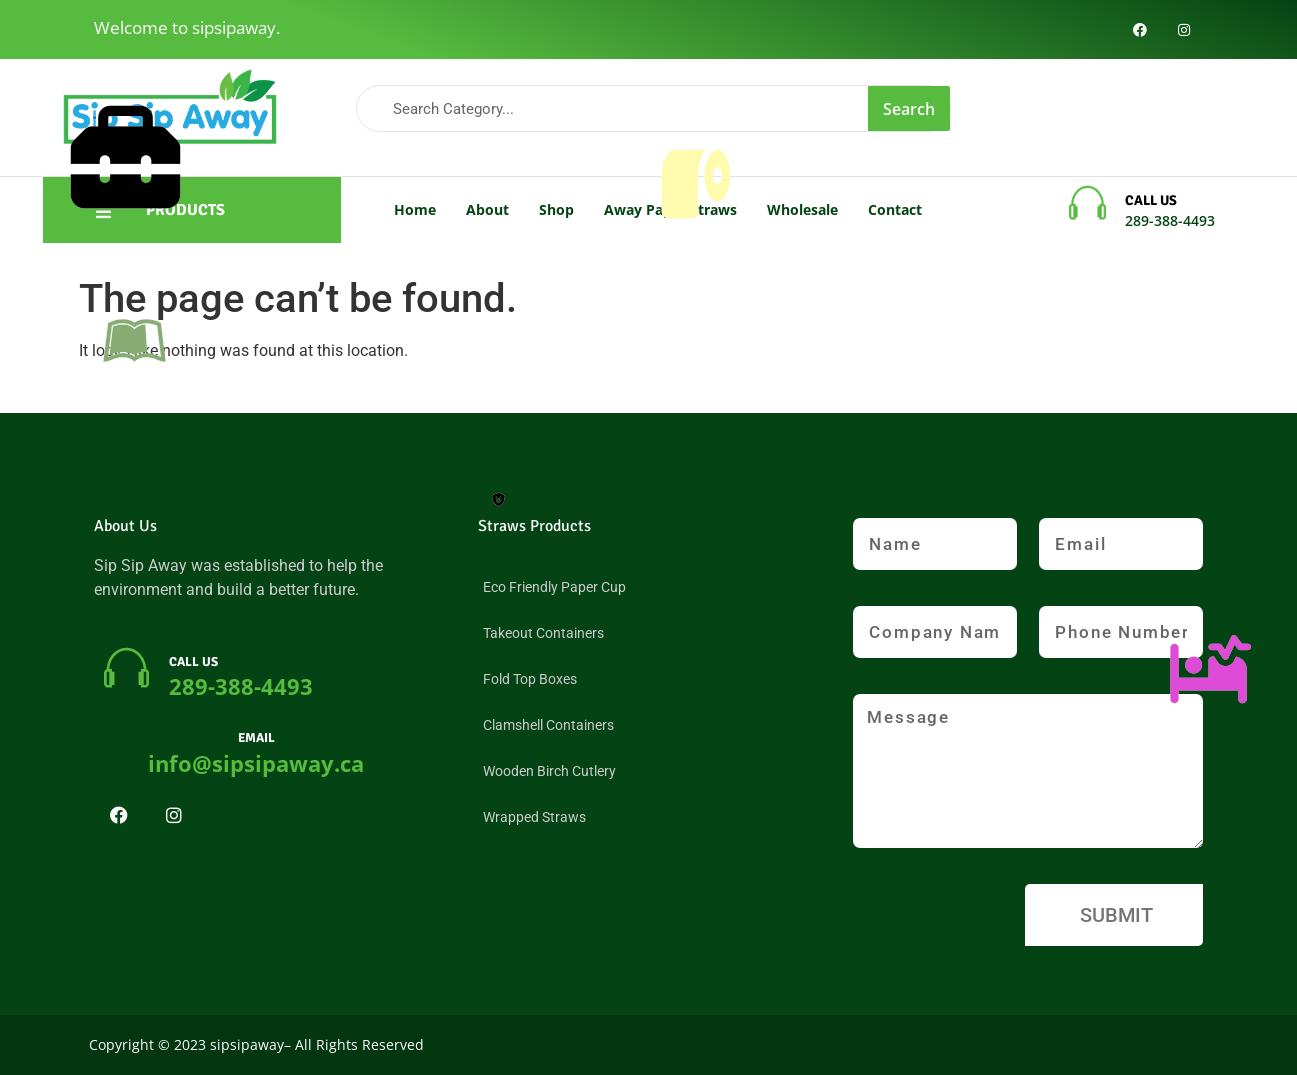  What do you see at coordinates (134, 340) in the screenshot?
I see `leanpub publishing platform logo` at bounding box center [134, 340].